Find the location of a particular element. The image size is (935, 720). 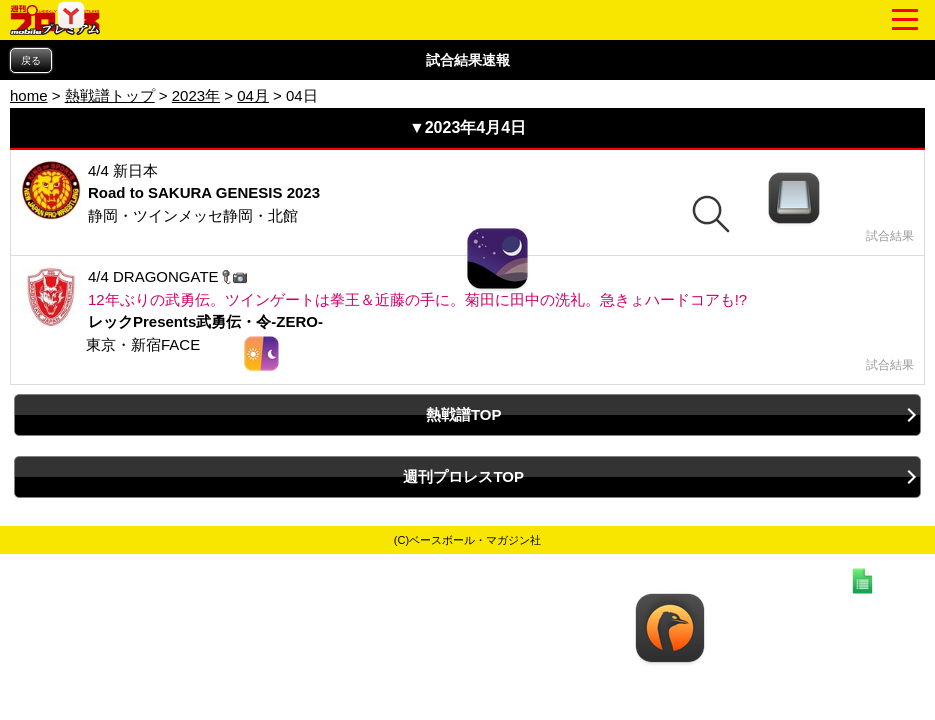

launch qemu virtual machine emulator is located at coordinates (670, 628).